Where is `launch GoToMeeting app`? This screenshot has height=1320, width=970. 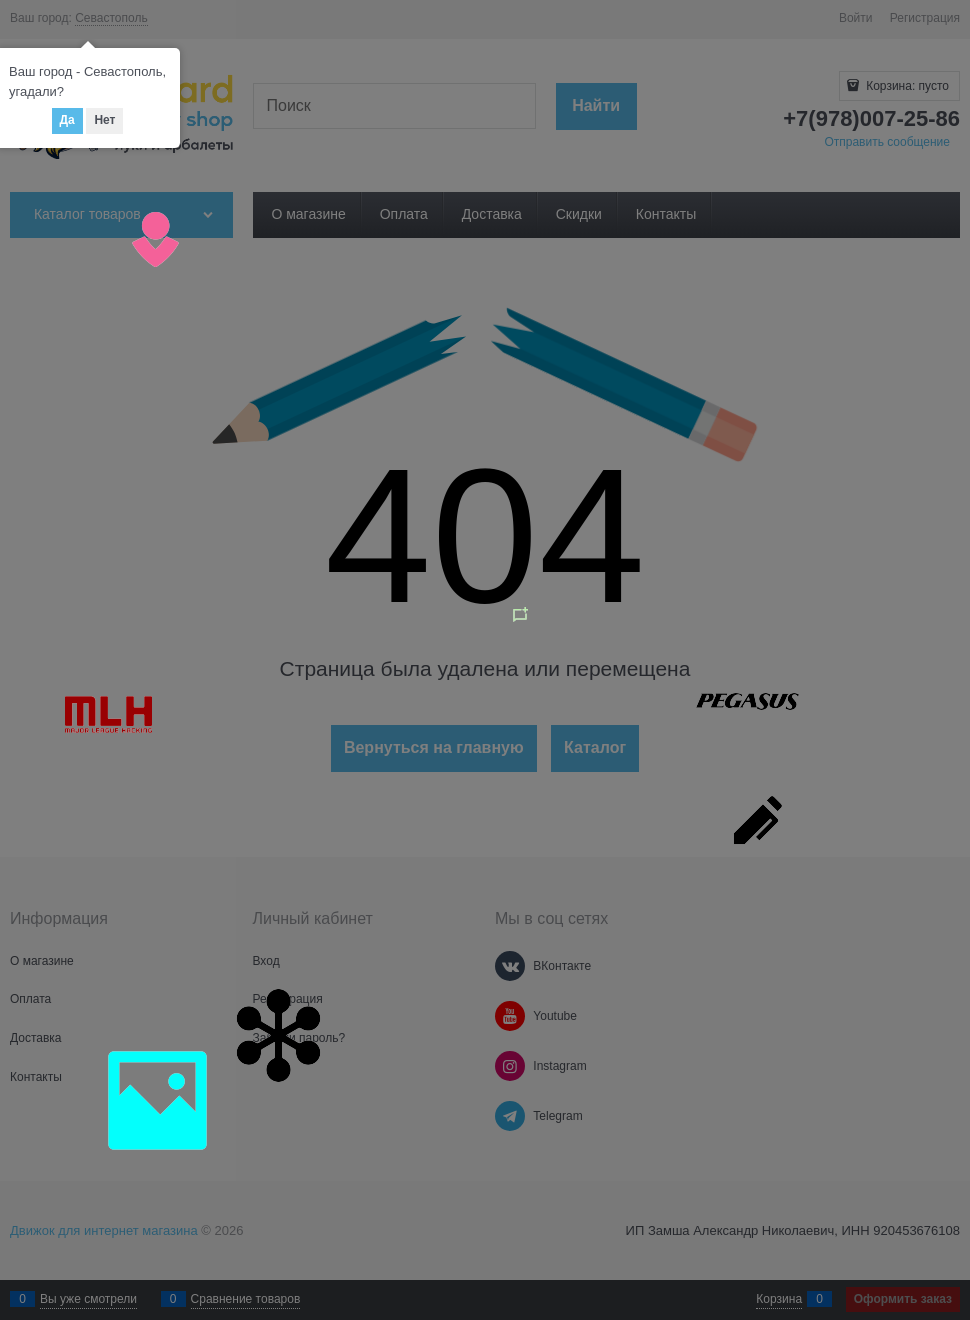 launch GoToMeeting app is located at coordinates (278, 1035).